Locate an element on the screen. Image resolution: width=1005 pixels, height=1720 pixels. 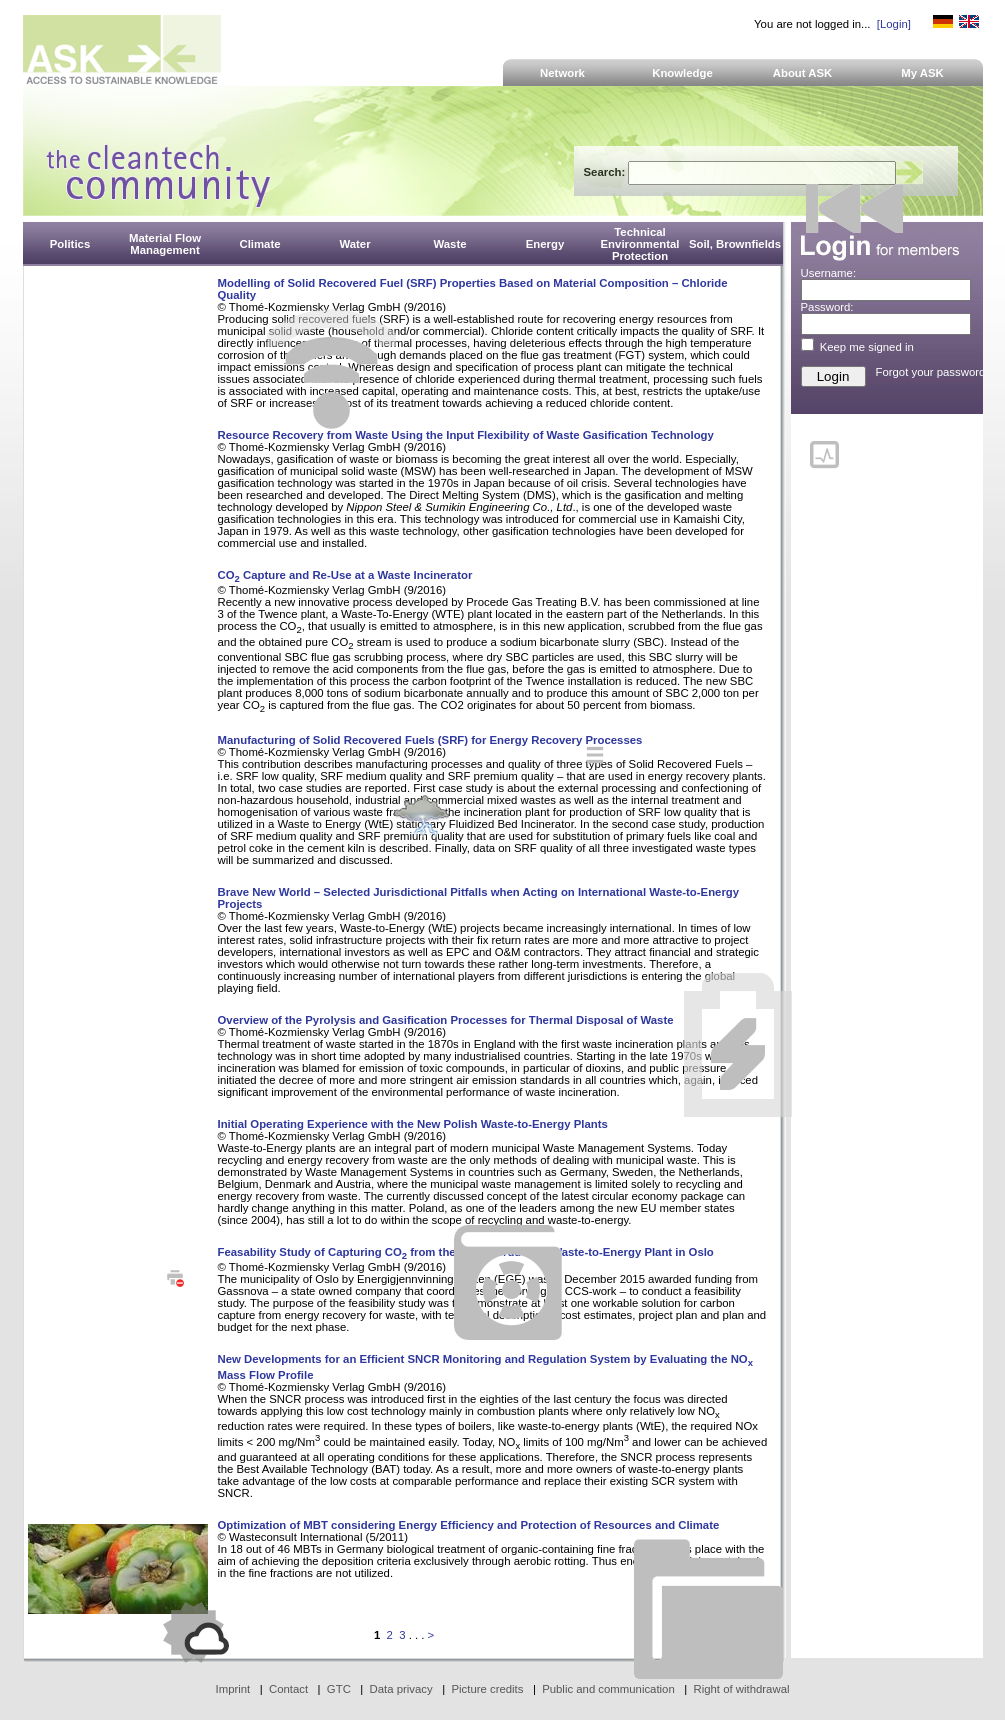
indicates a strong wireless network connection is located at coordinates (331, 364).